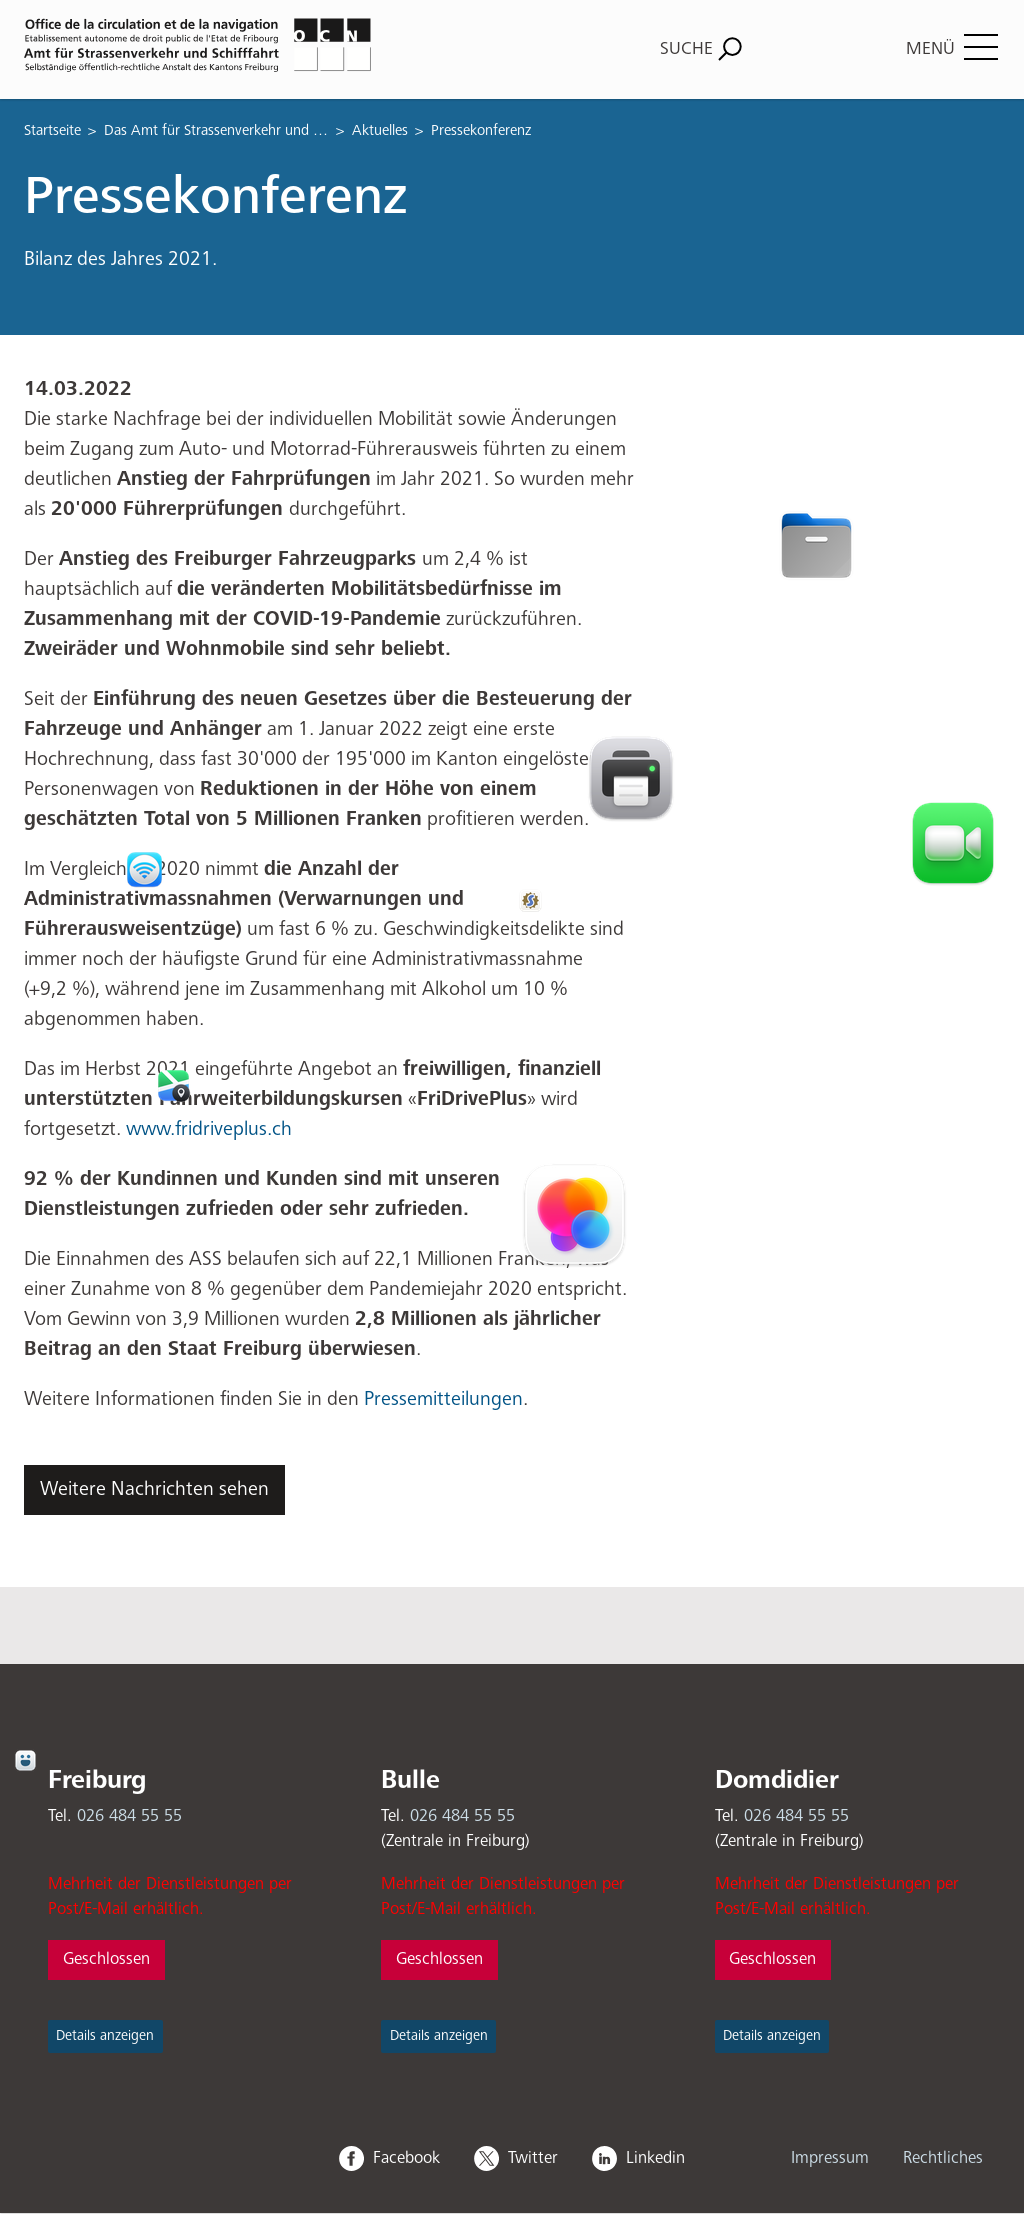 The width and height of the screenshot is (1024, 2214). Describe the element at coordinates (25, 1760) in the screenshot. I see `launch a boy and his blob game` at that location.